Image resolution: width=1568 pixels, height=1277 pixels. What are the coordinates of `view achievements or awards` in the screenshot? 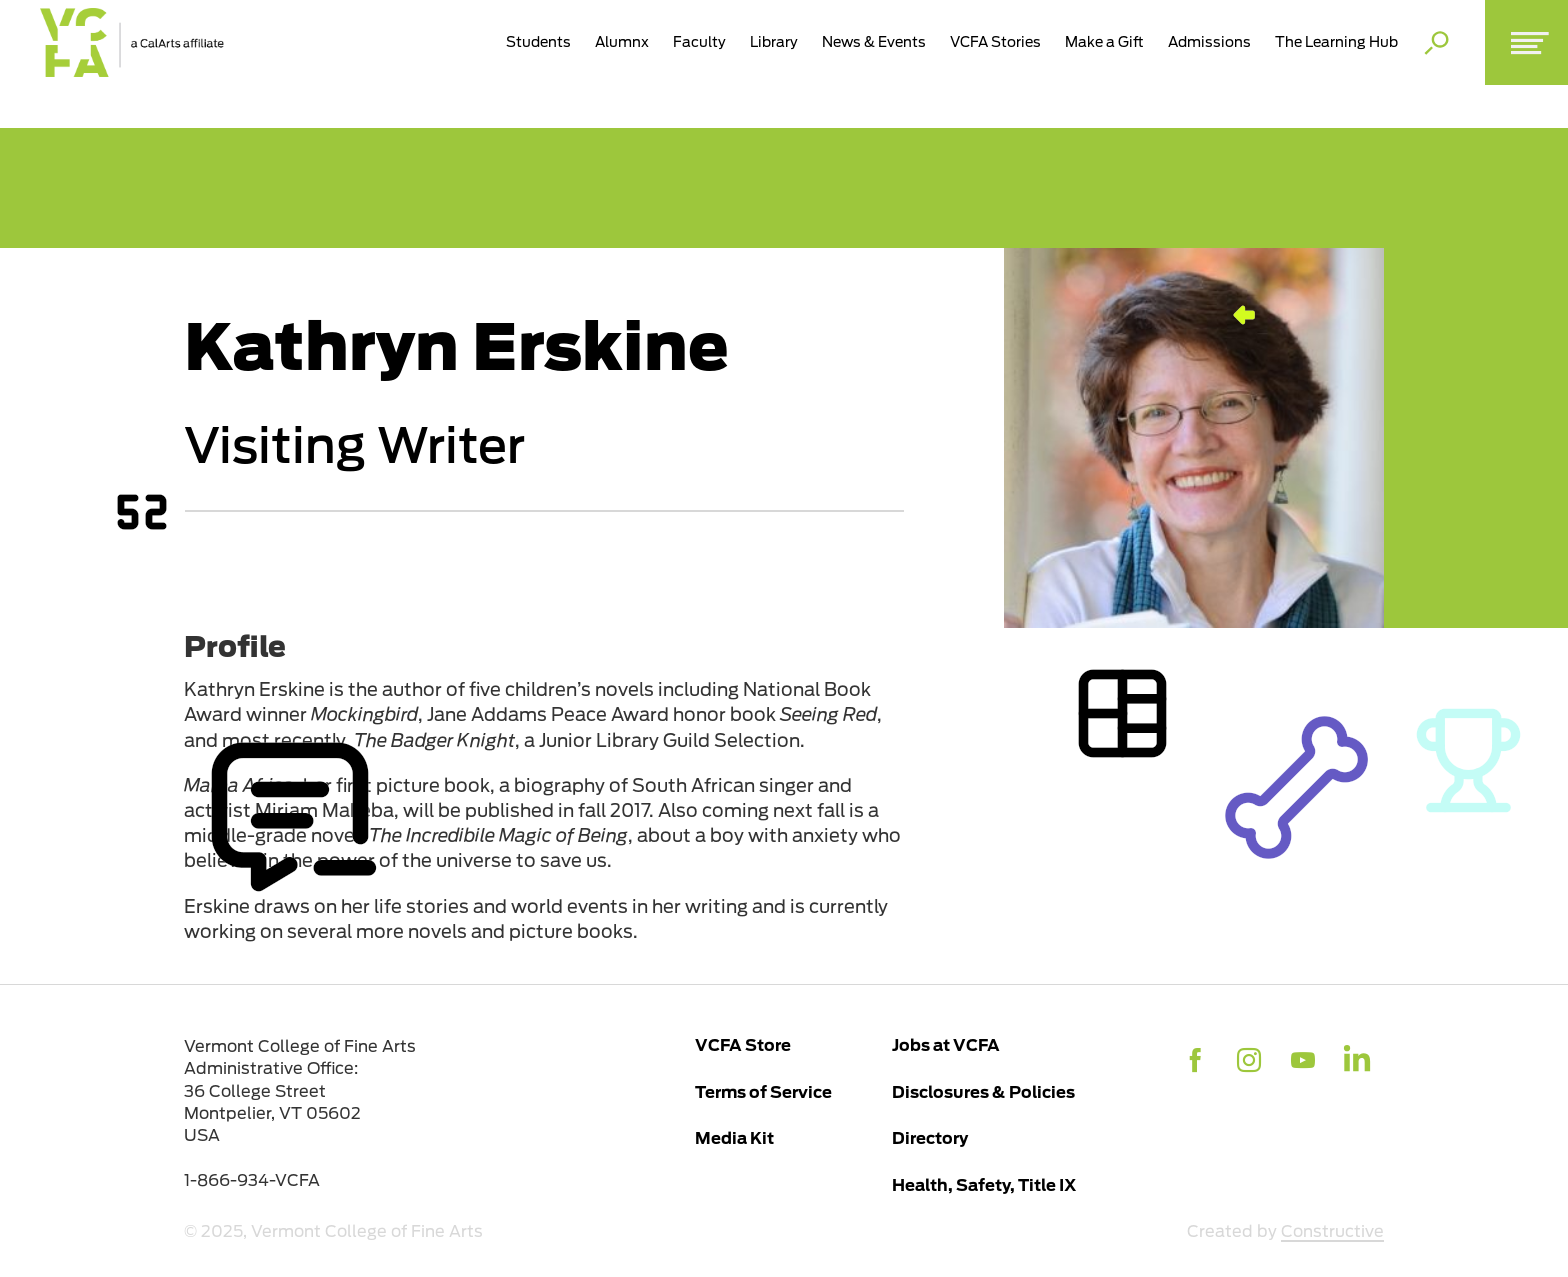 It's located at (1468, 760).